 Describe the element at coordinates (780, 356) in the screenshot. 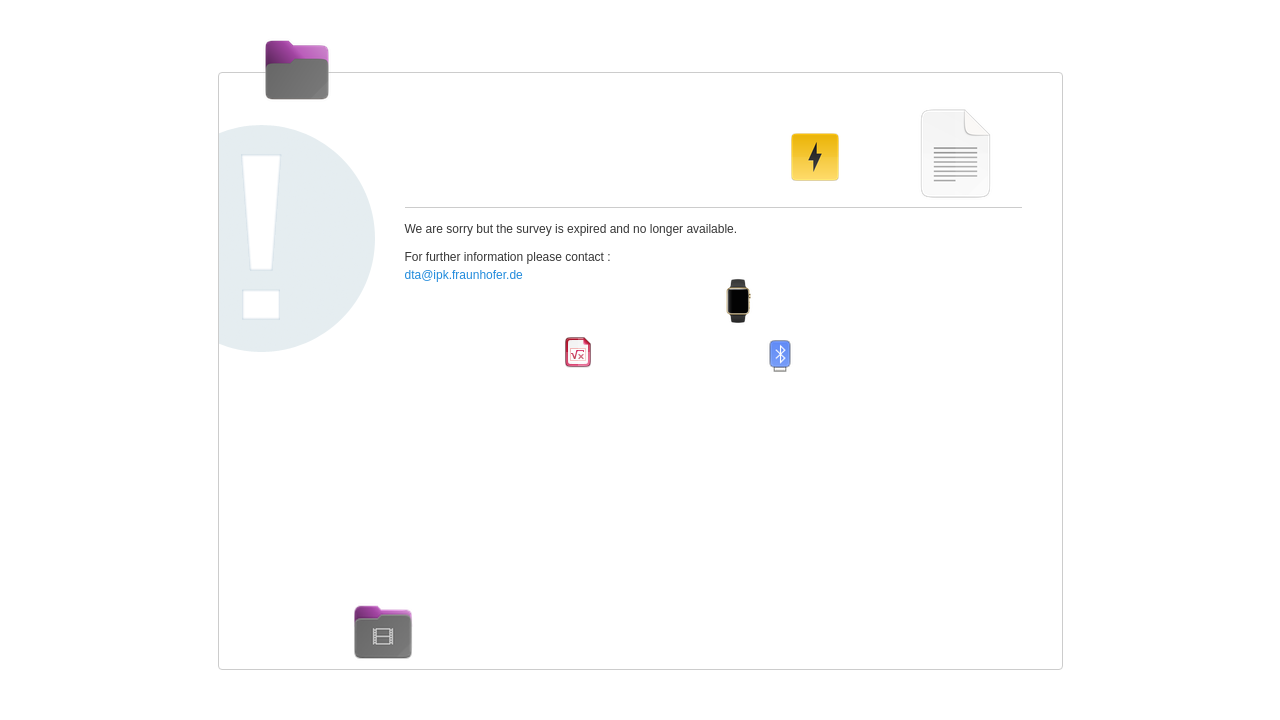

I see `a connected bluetooth device` at that location.